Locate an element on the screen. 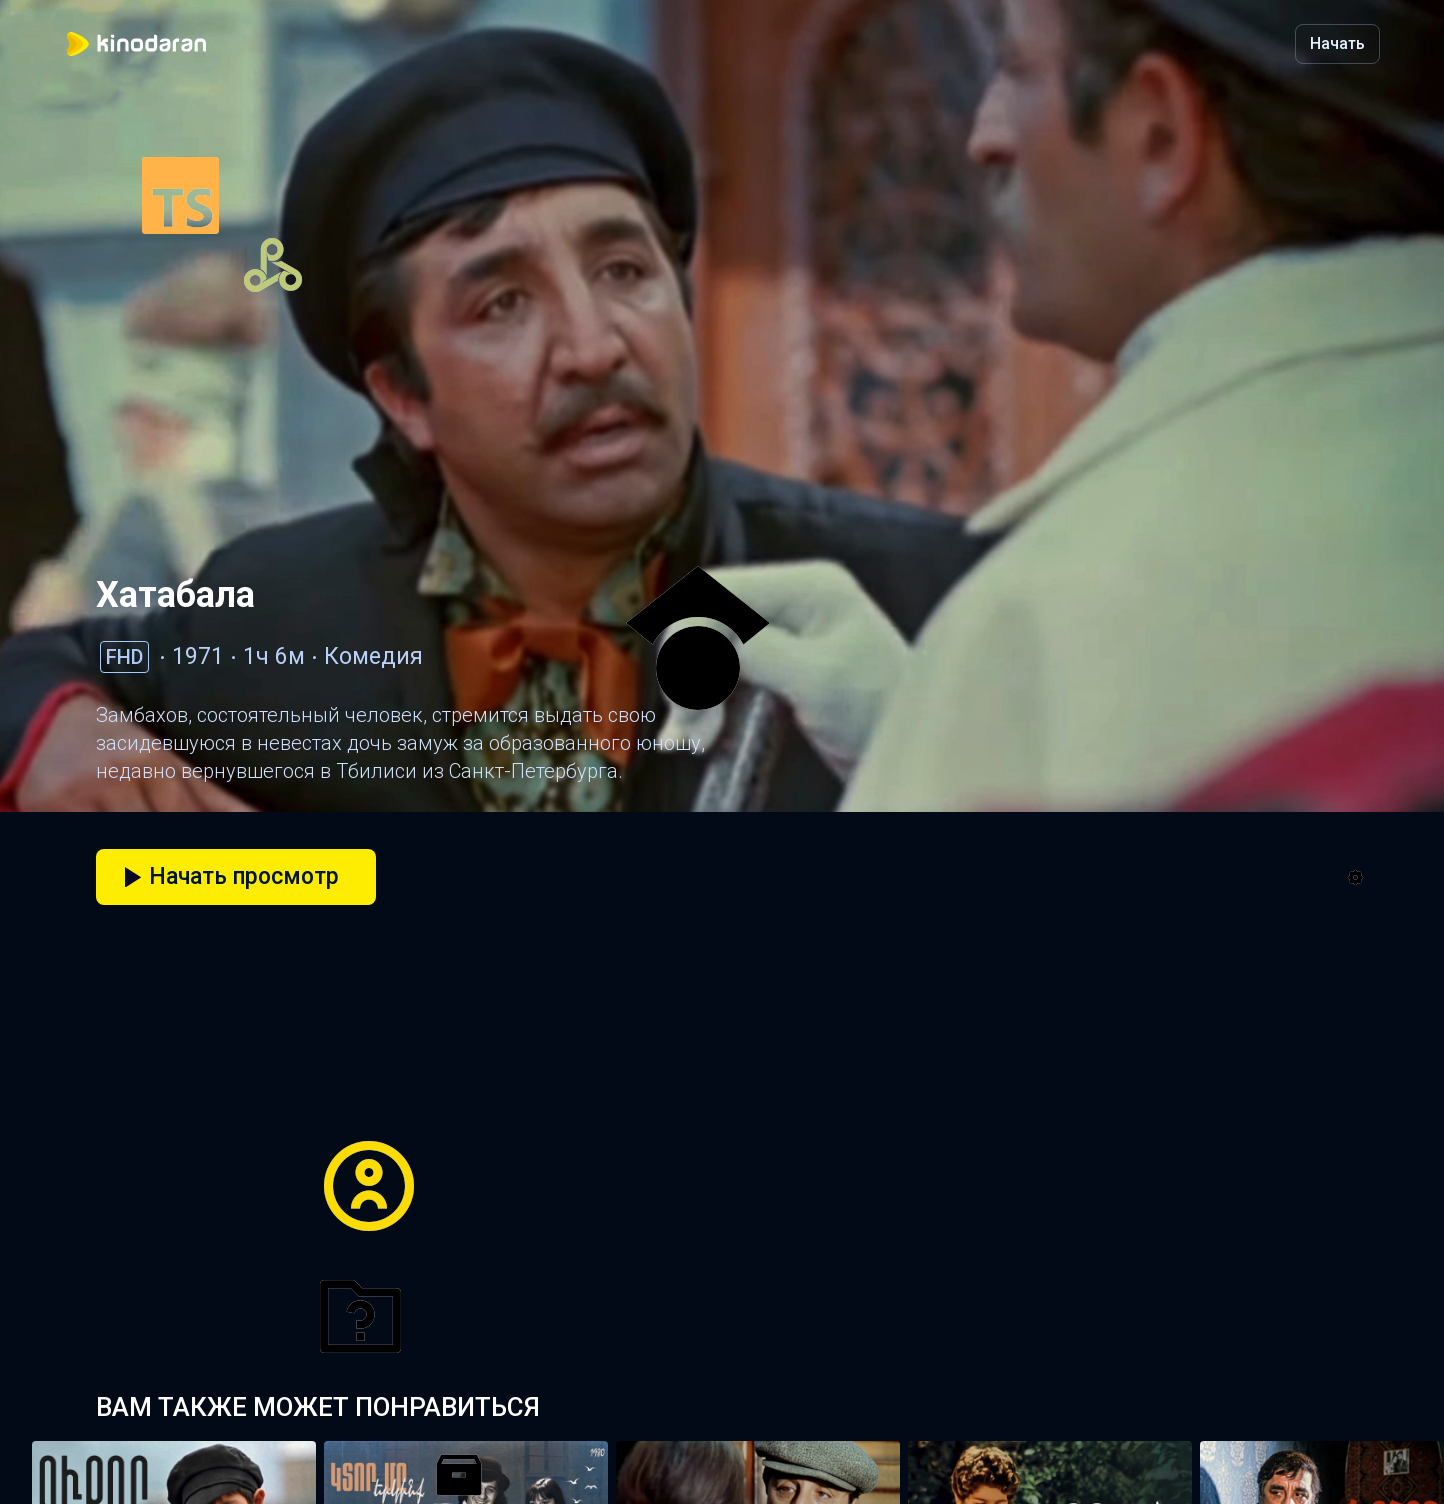 The height and width of the screenshot is (1504, 1444). typescript programming language logo is located at coordinates (180, 195).